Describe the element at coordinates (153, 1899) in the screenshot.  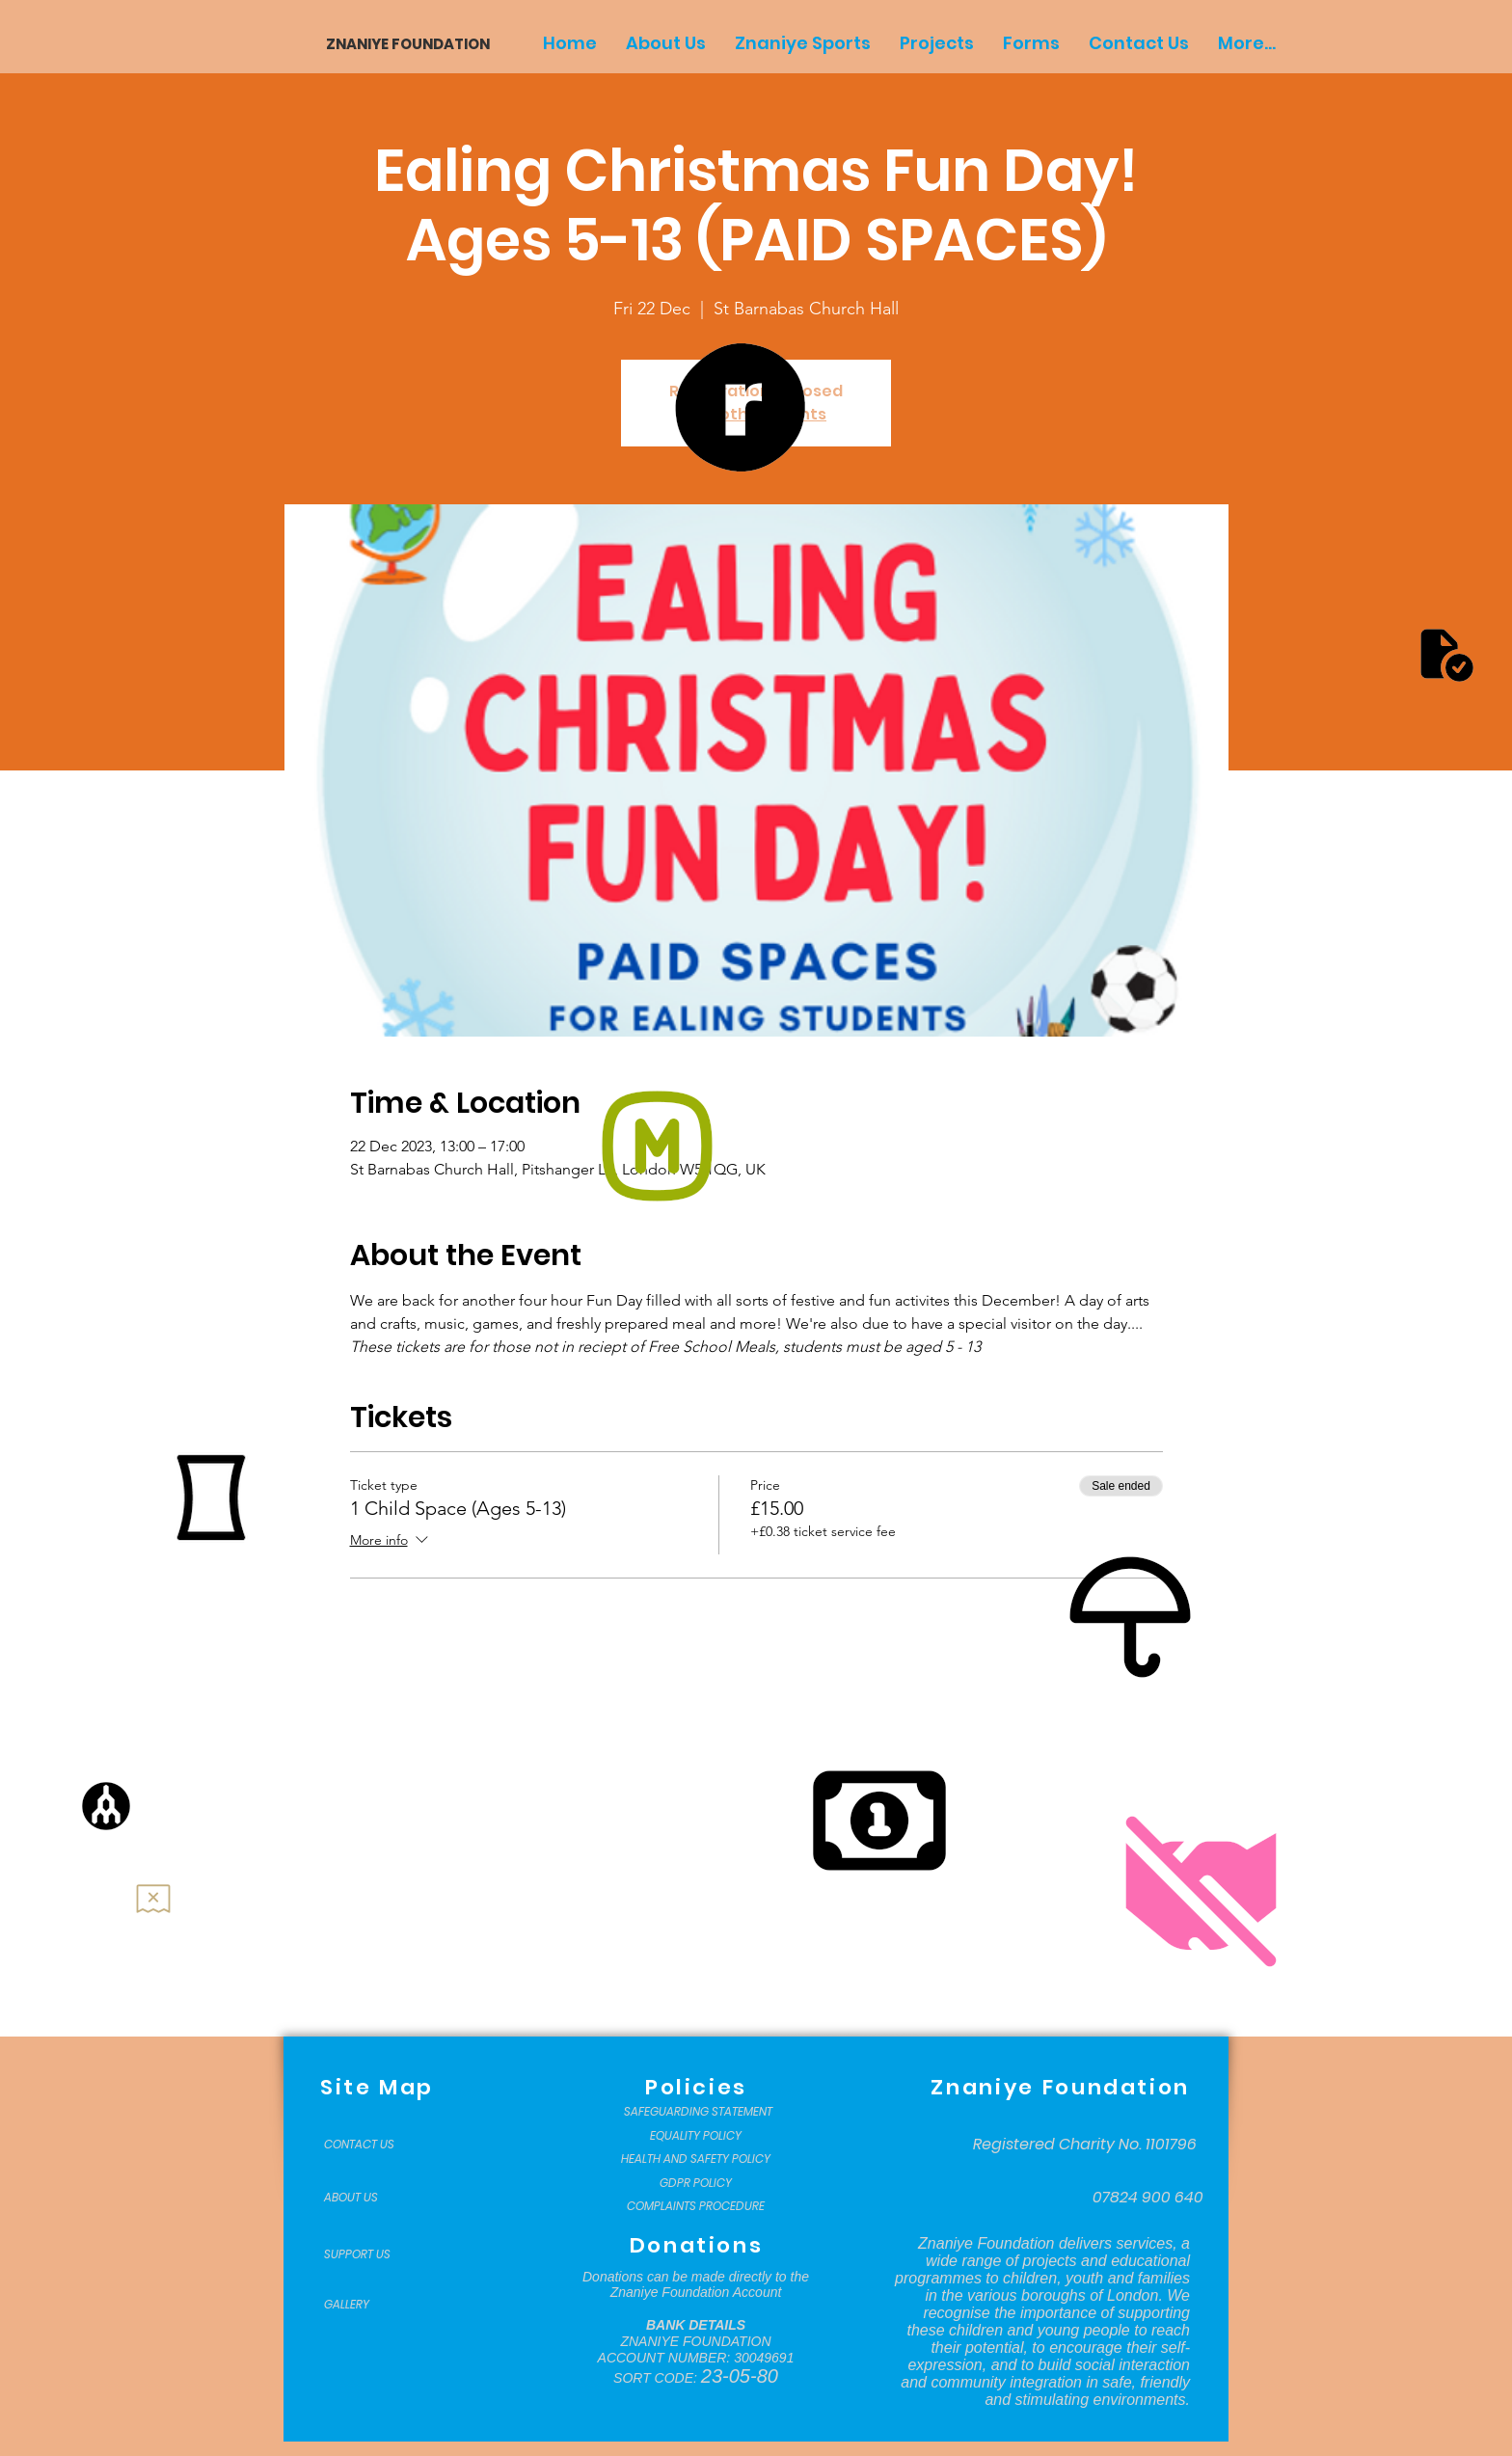
I see `cancel or void a receipt` at that location.